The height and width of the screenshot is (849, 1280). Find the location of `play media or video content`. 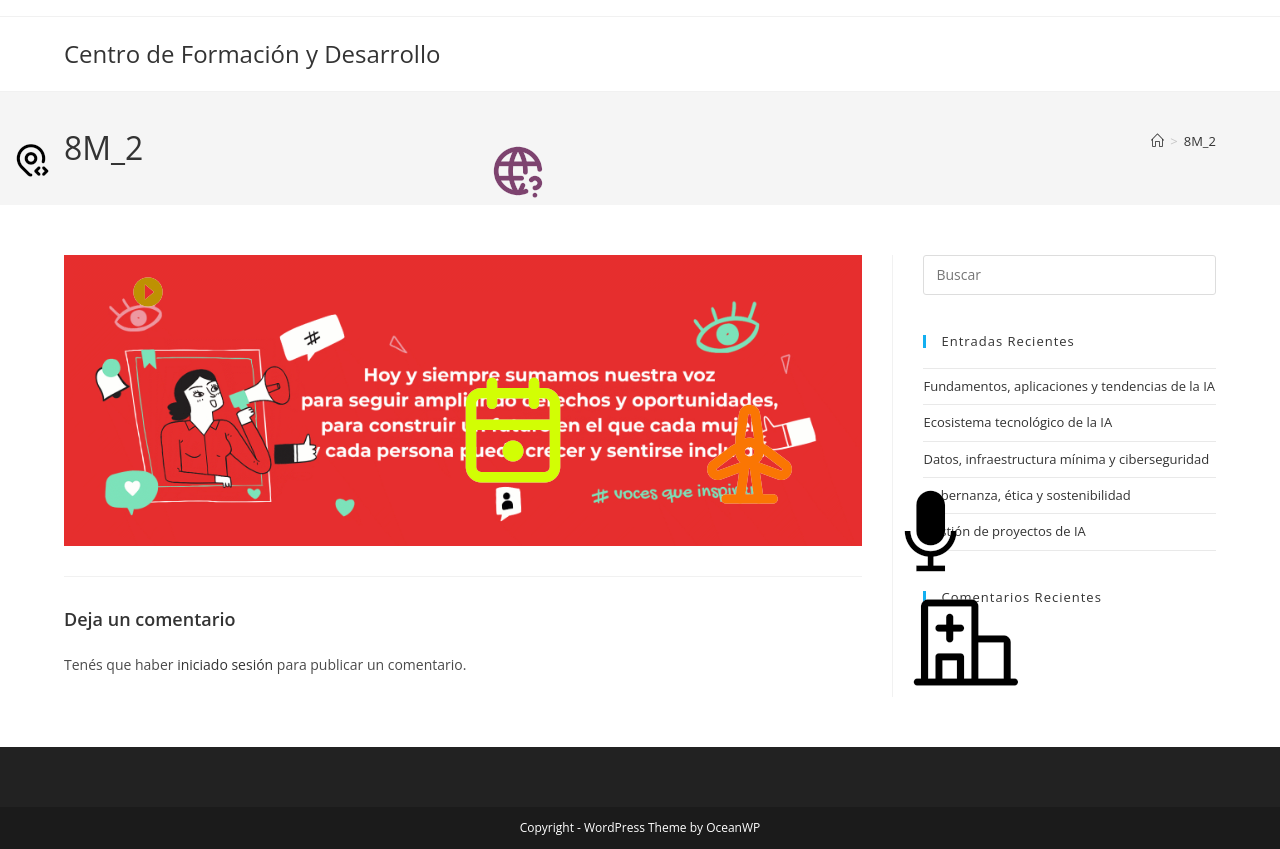

play media or video content is located at coordinates (148, 292).